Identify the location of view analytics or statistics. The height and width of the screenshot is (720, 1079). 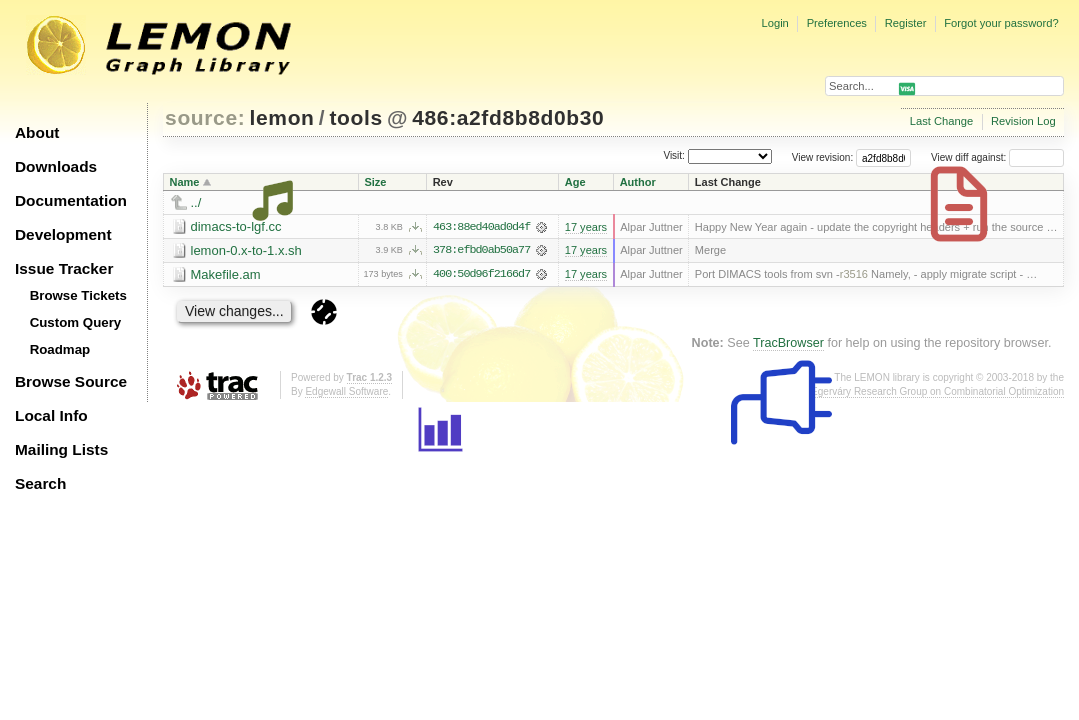
(440, 429).